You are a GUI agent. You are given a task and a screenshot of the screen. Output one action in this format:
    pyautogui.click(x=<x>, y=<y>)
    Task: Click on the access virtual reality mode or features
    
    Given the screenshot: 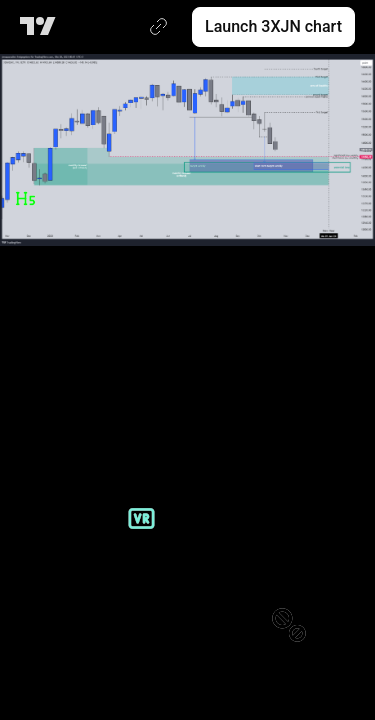 What is the action you would take?
    pyautogui.click(x=141, y=518)
    